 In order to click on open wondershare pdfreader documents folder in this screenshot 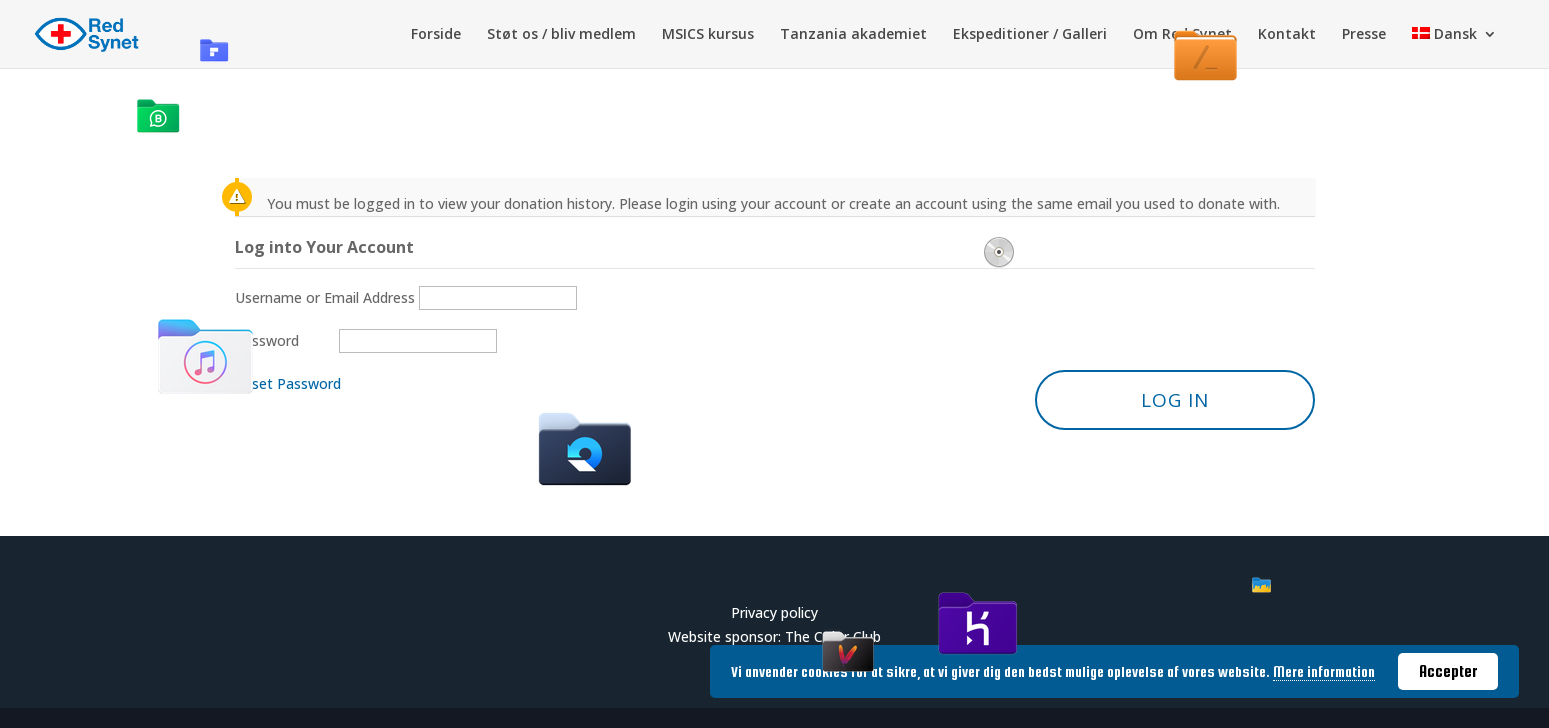, I will do `click(214, 51)`.